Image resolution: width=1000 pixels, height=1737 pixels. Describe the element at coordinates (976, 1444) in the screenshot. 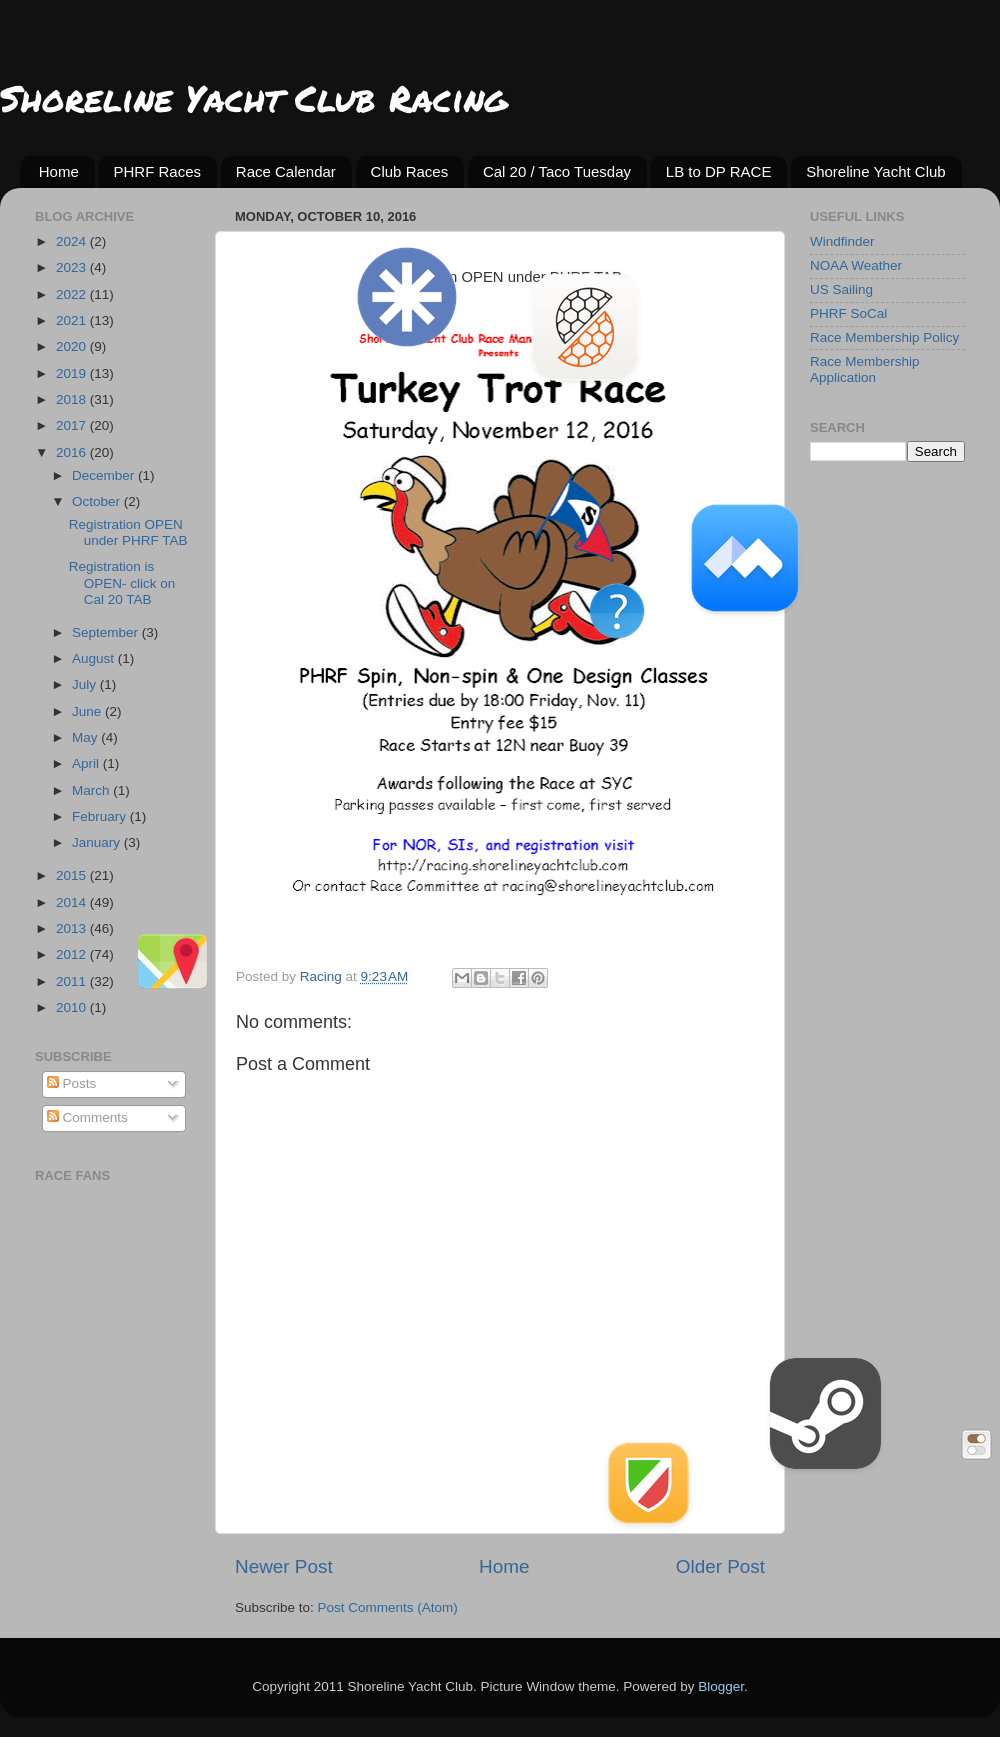

I see `open gnome tweaks to customize system settings` at that location.